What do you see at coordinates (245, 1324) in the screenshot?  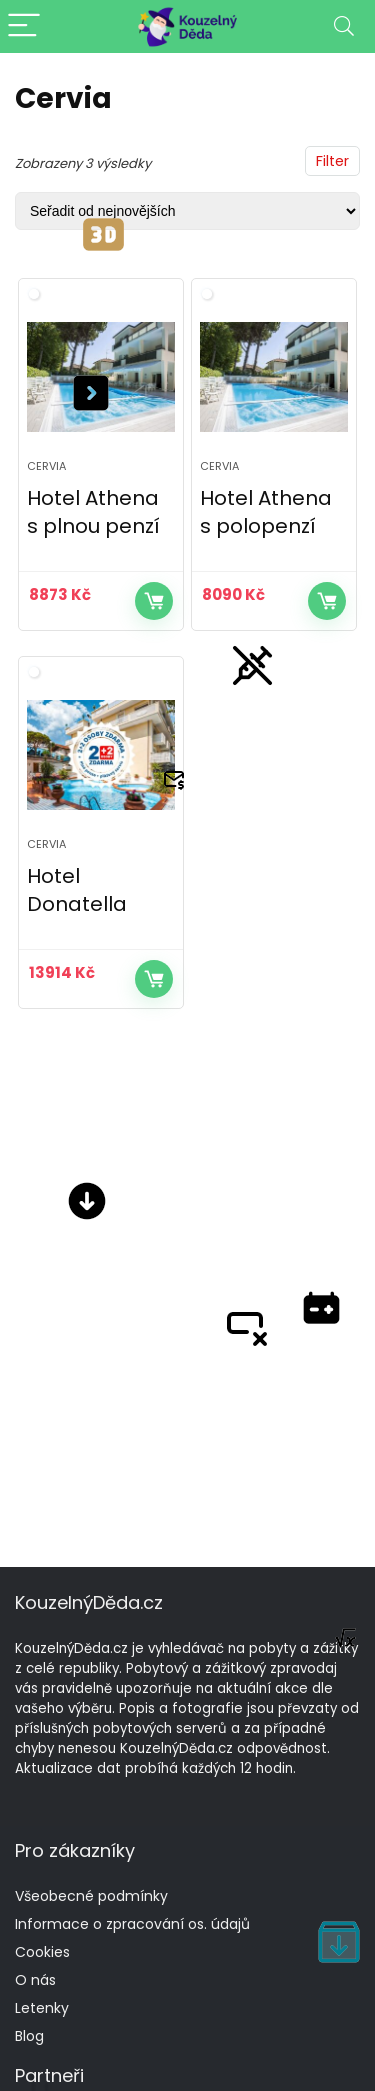 I see `clear input field` at bounding box center [245, 1324].